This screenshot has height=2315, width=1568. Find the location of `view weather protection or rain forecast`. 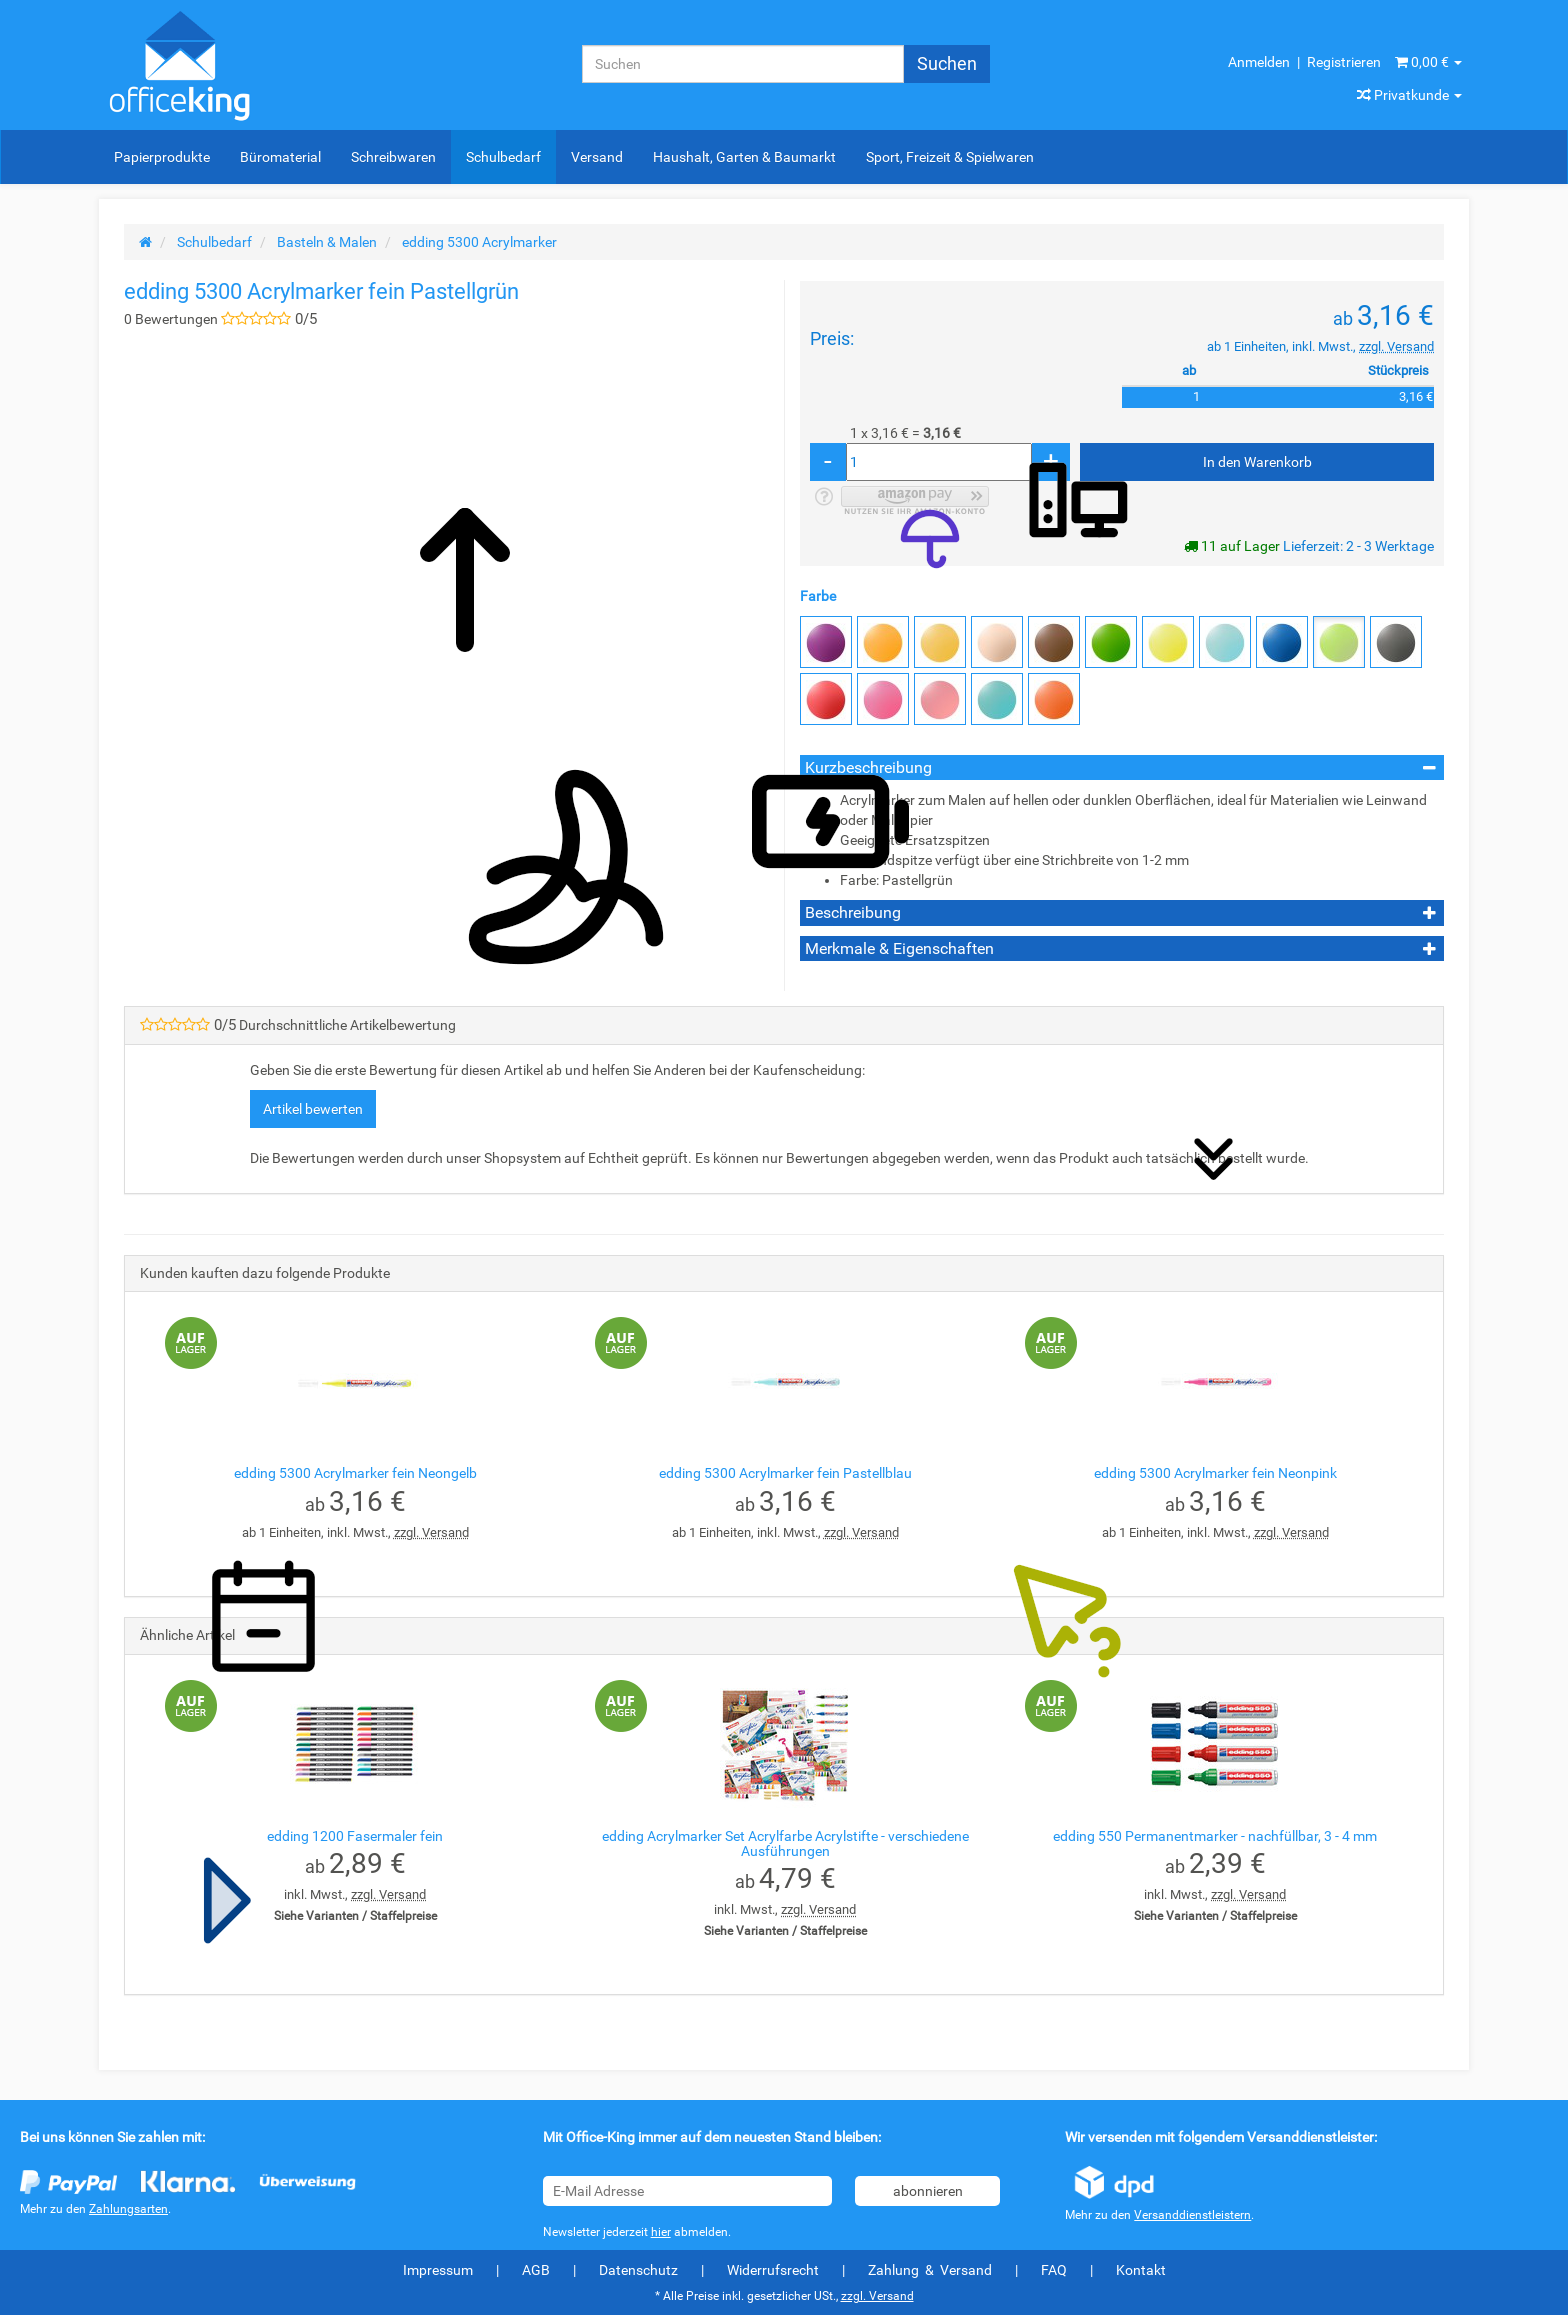

view weather protection or rain forecast is located at coordinates (930, 539).